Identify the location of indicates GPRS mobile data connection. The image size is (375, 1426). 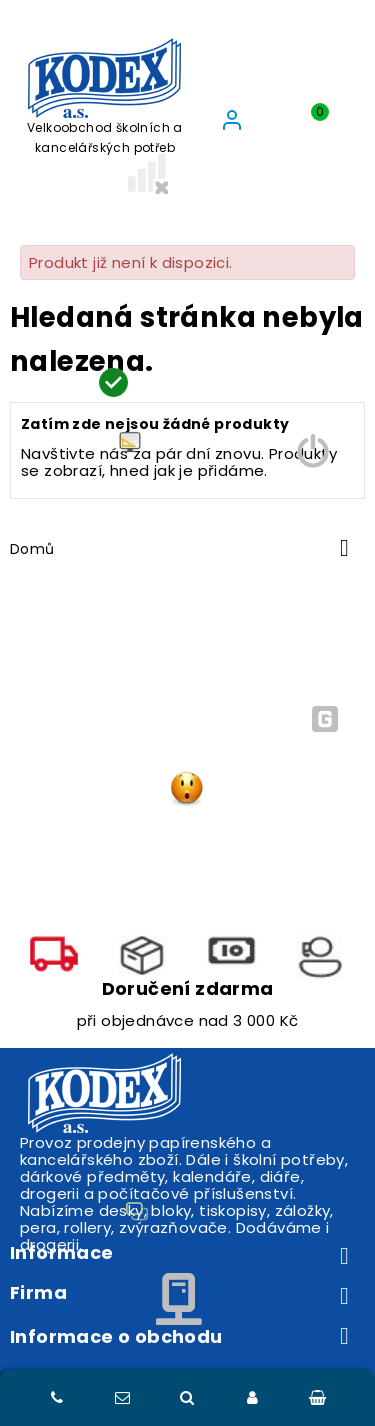
(325, 719).